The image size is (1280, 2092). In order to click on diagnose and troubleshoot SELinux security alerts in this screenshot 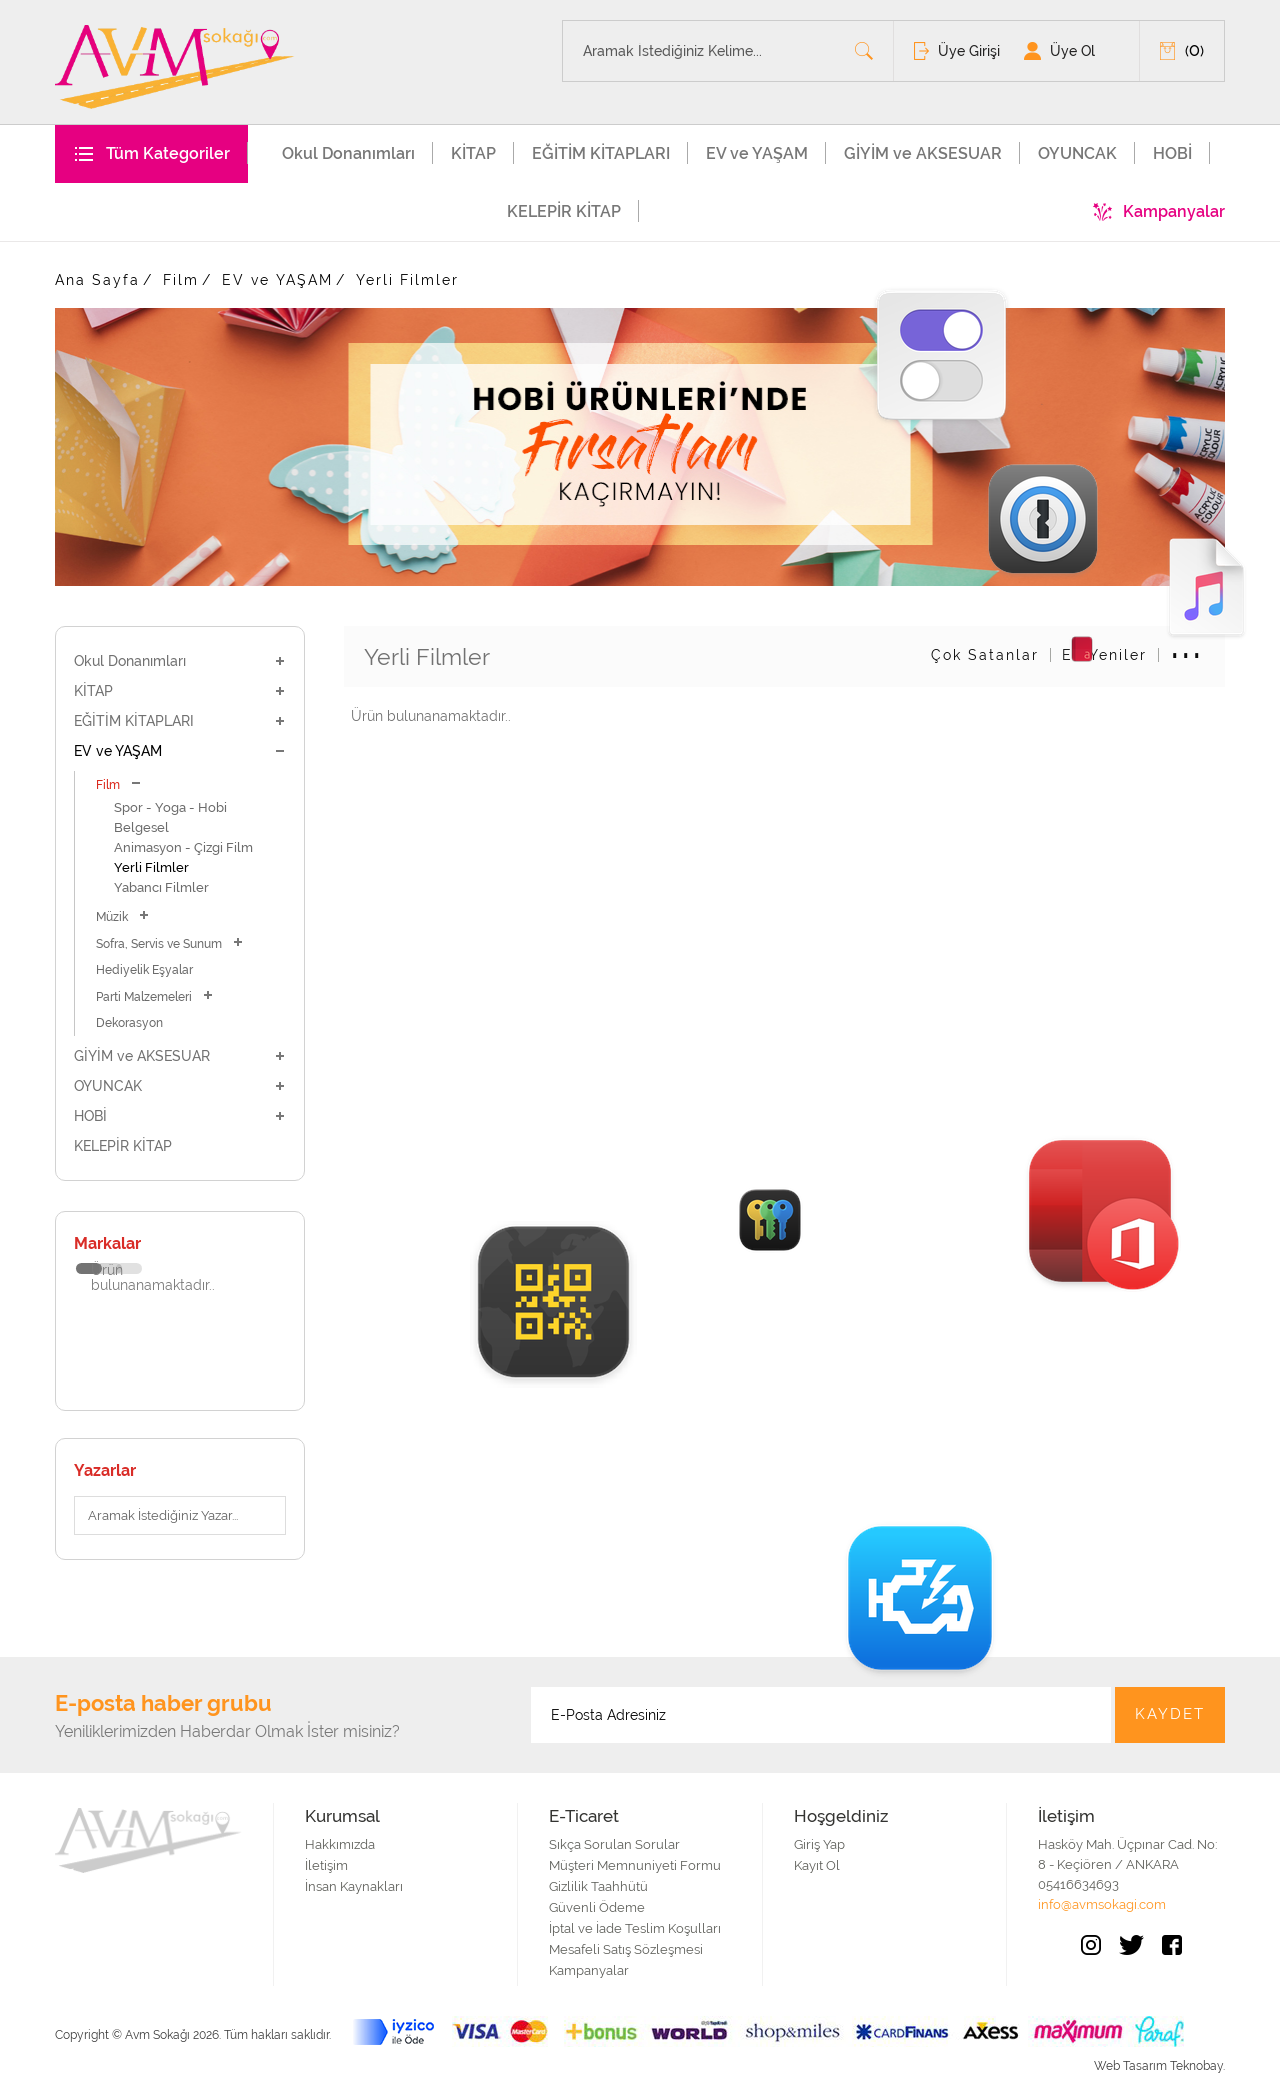, I will do `click(920, 1598)`.